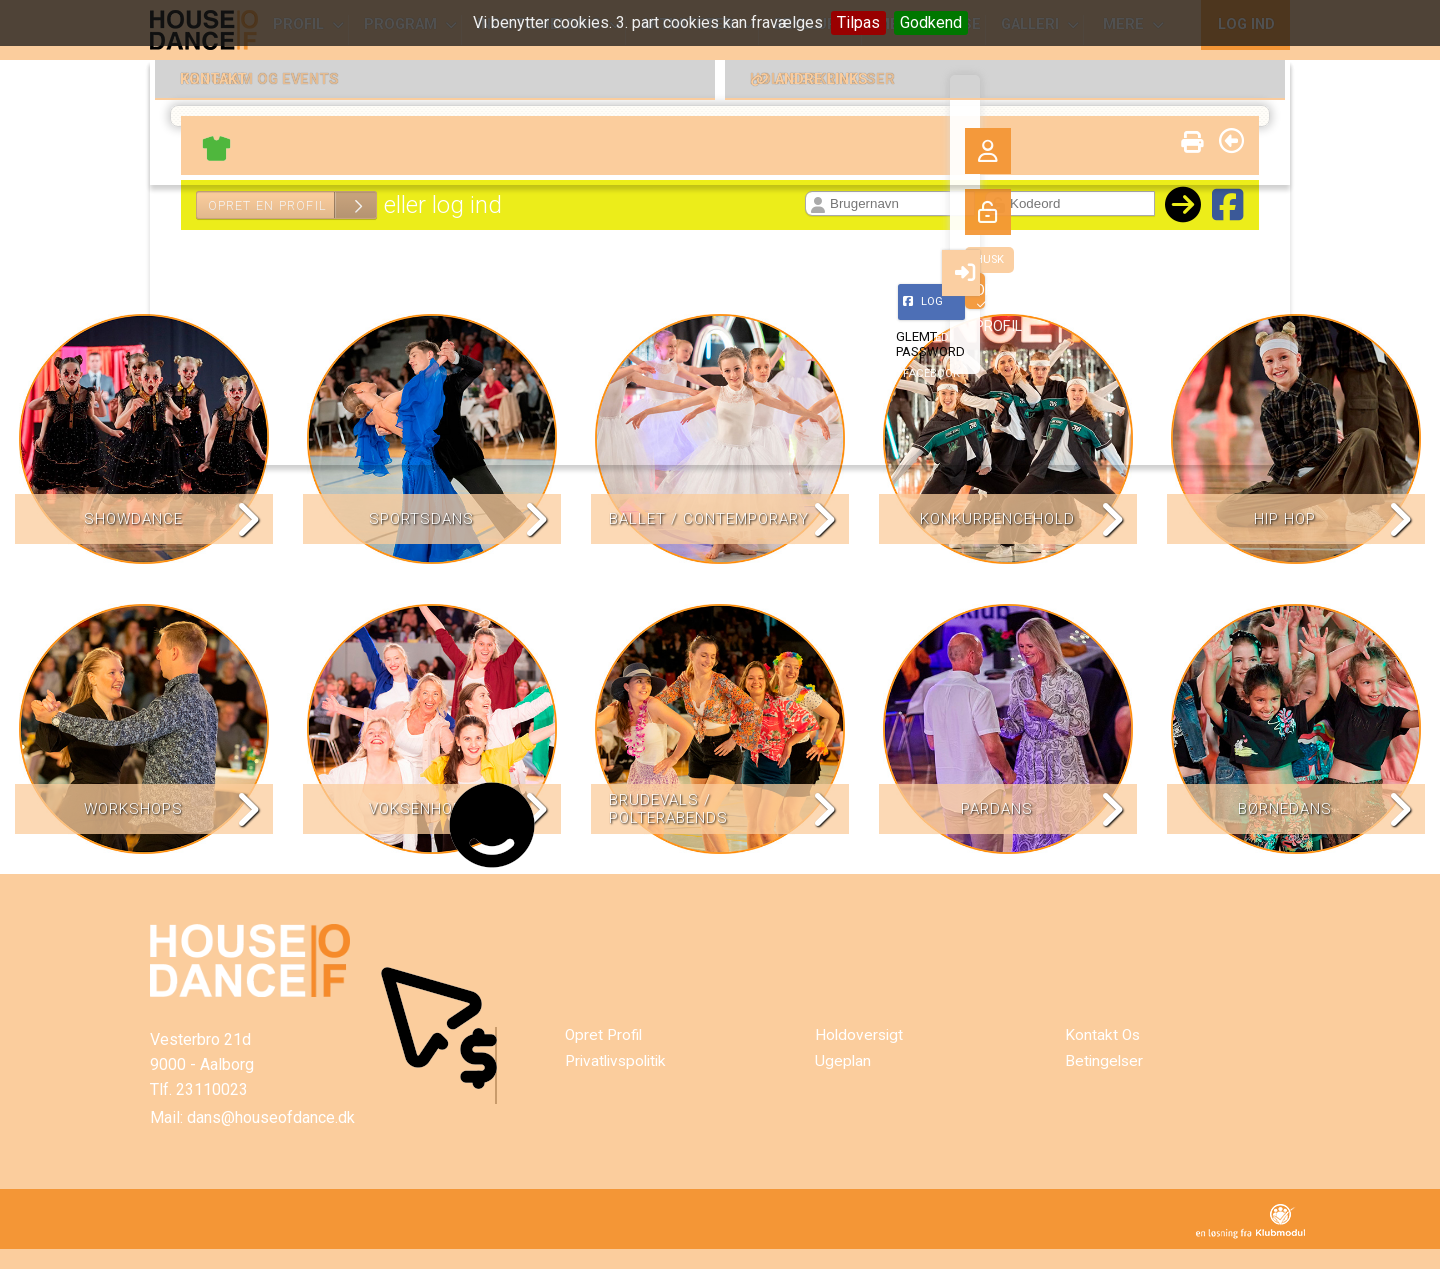  Describe the element at coordinates (216, 148) in the screenshot. I see `browse clothing or apparel items` at that location.